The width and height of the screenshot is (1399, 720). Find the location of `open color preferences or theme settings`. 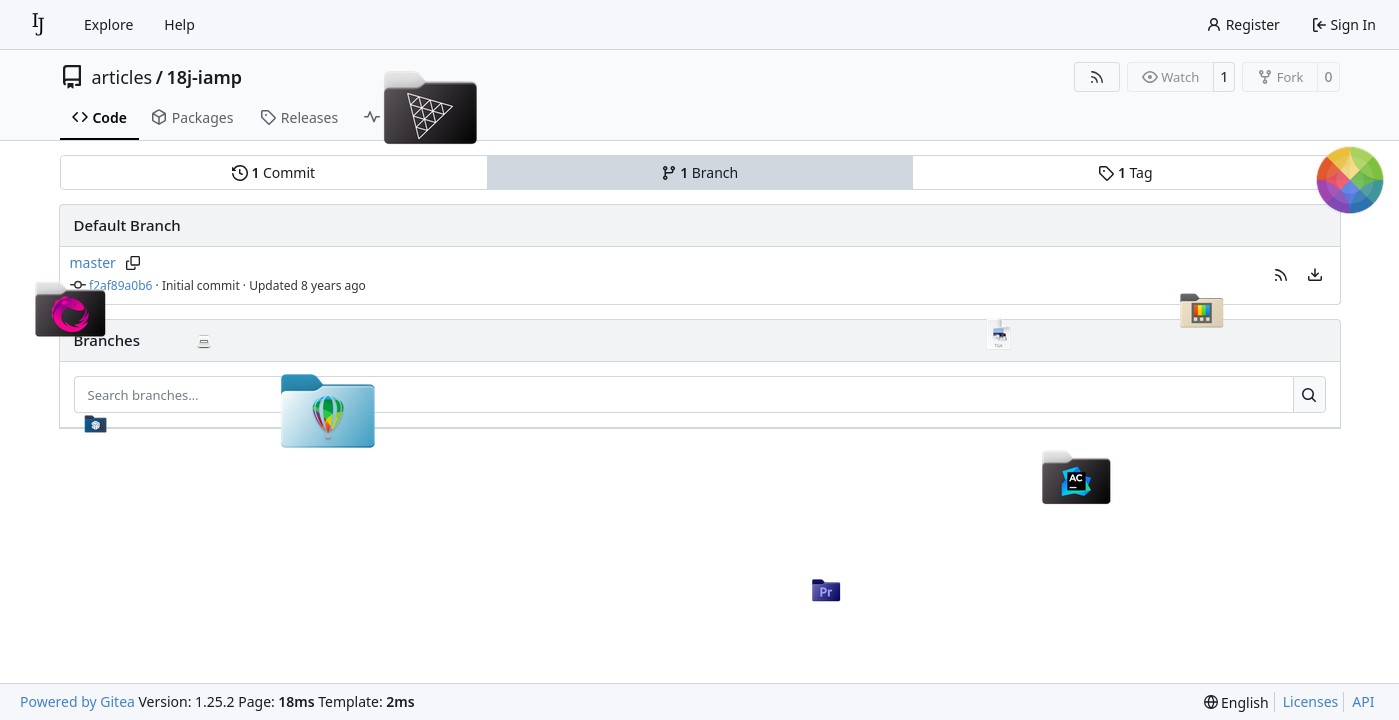

open color preferences or theme settings is located at coordinates (1350, 180).